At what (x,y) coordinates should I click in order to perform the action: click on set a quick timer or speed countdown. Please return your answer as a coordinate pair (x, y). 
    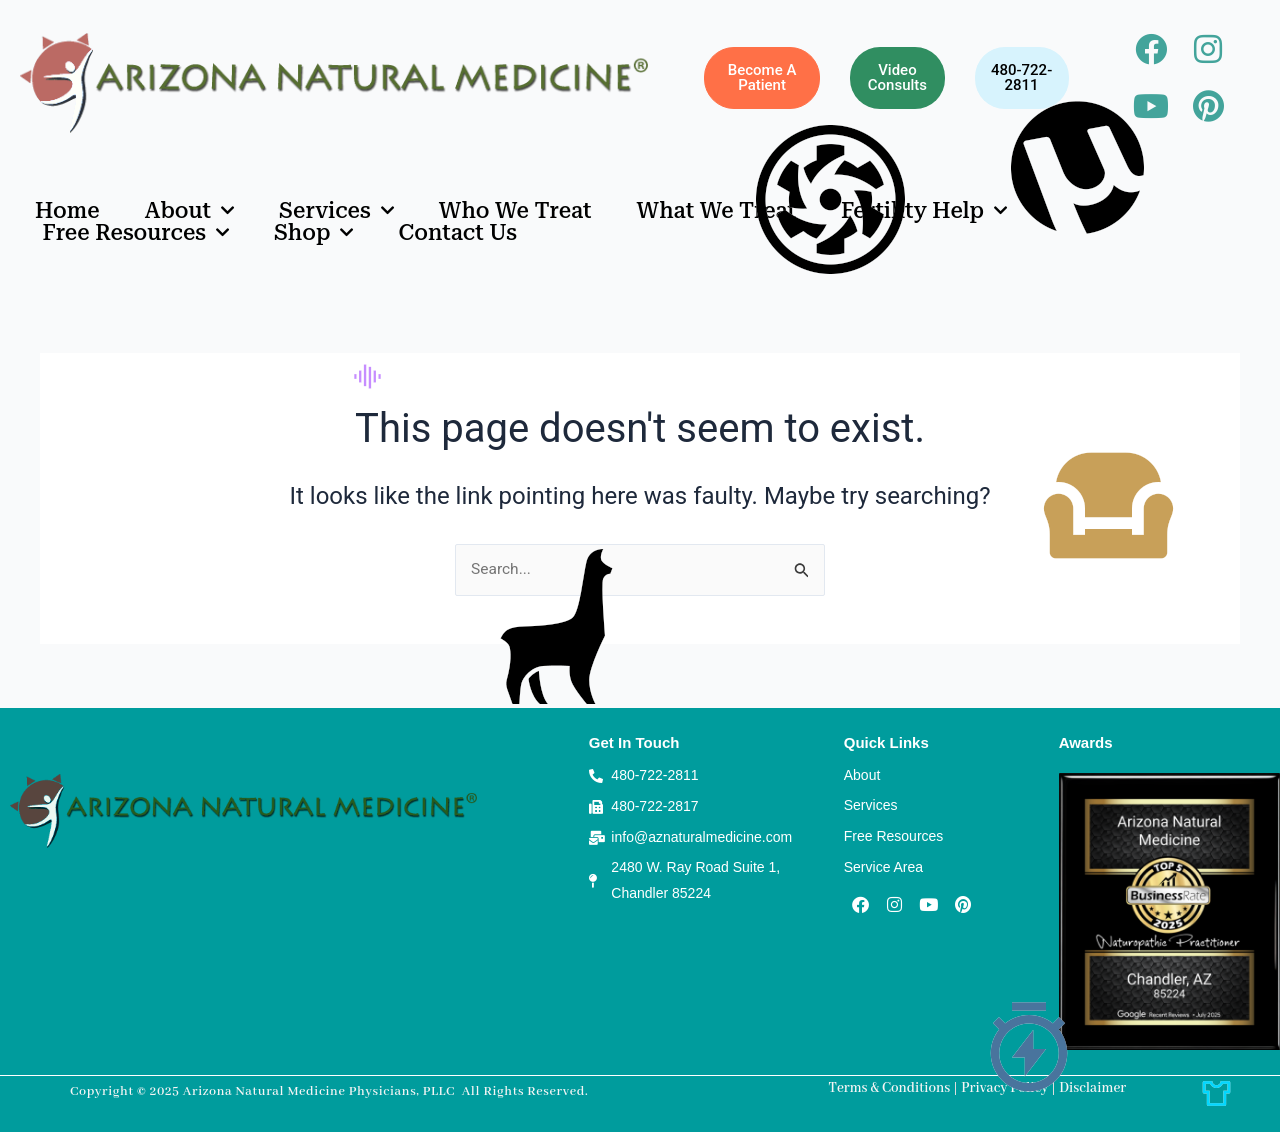
    Looking at the image, I should click on (1029, 1049).